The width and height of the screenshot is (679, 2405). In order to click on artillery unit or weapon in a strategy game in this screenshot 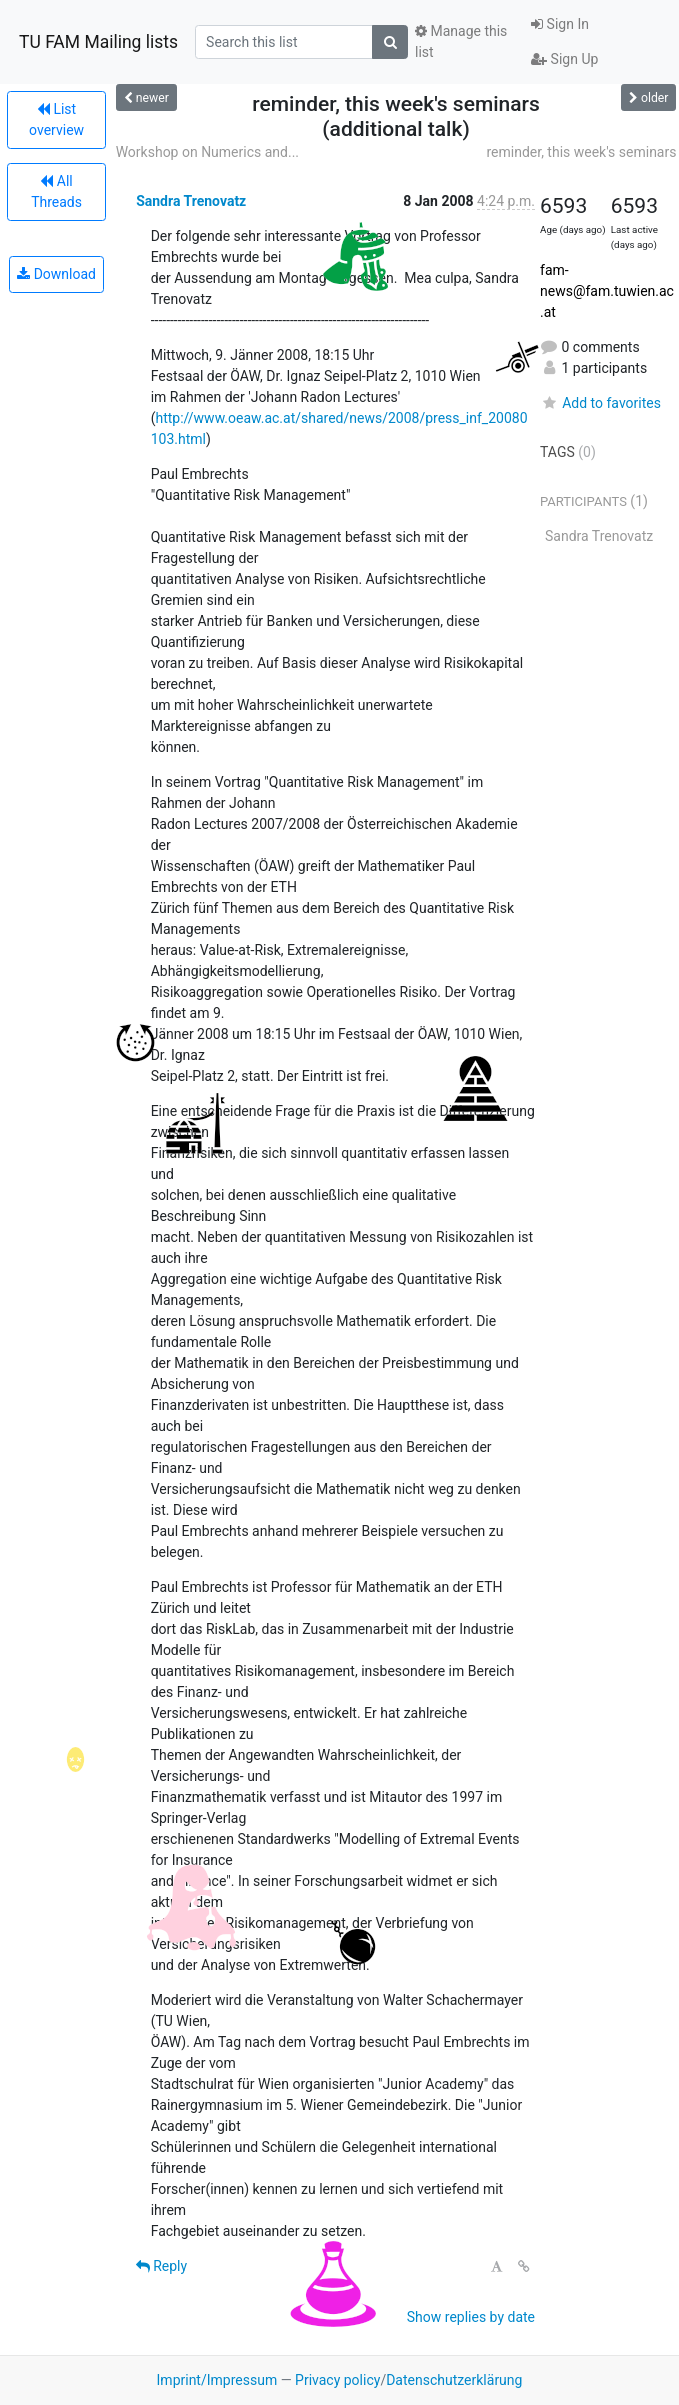, I will do `click(518, 351)`.